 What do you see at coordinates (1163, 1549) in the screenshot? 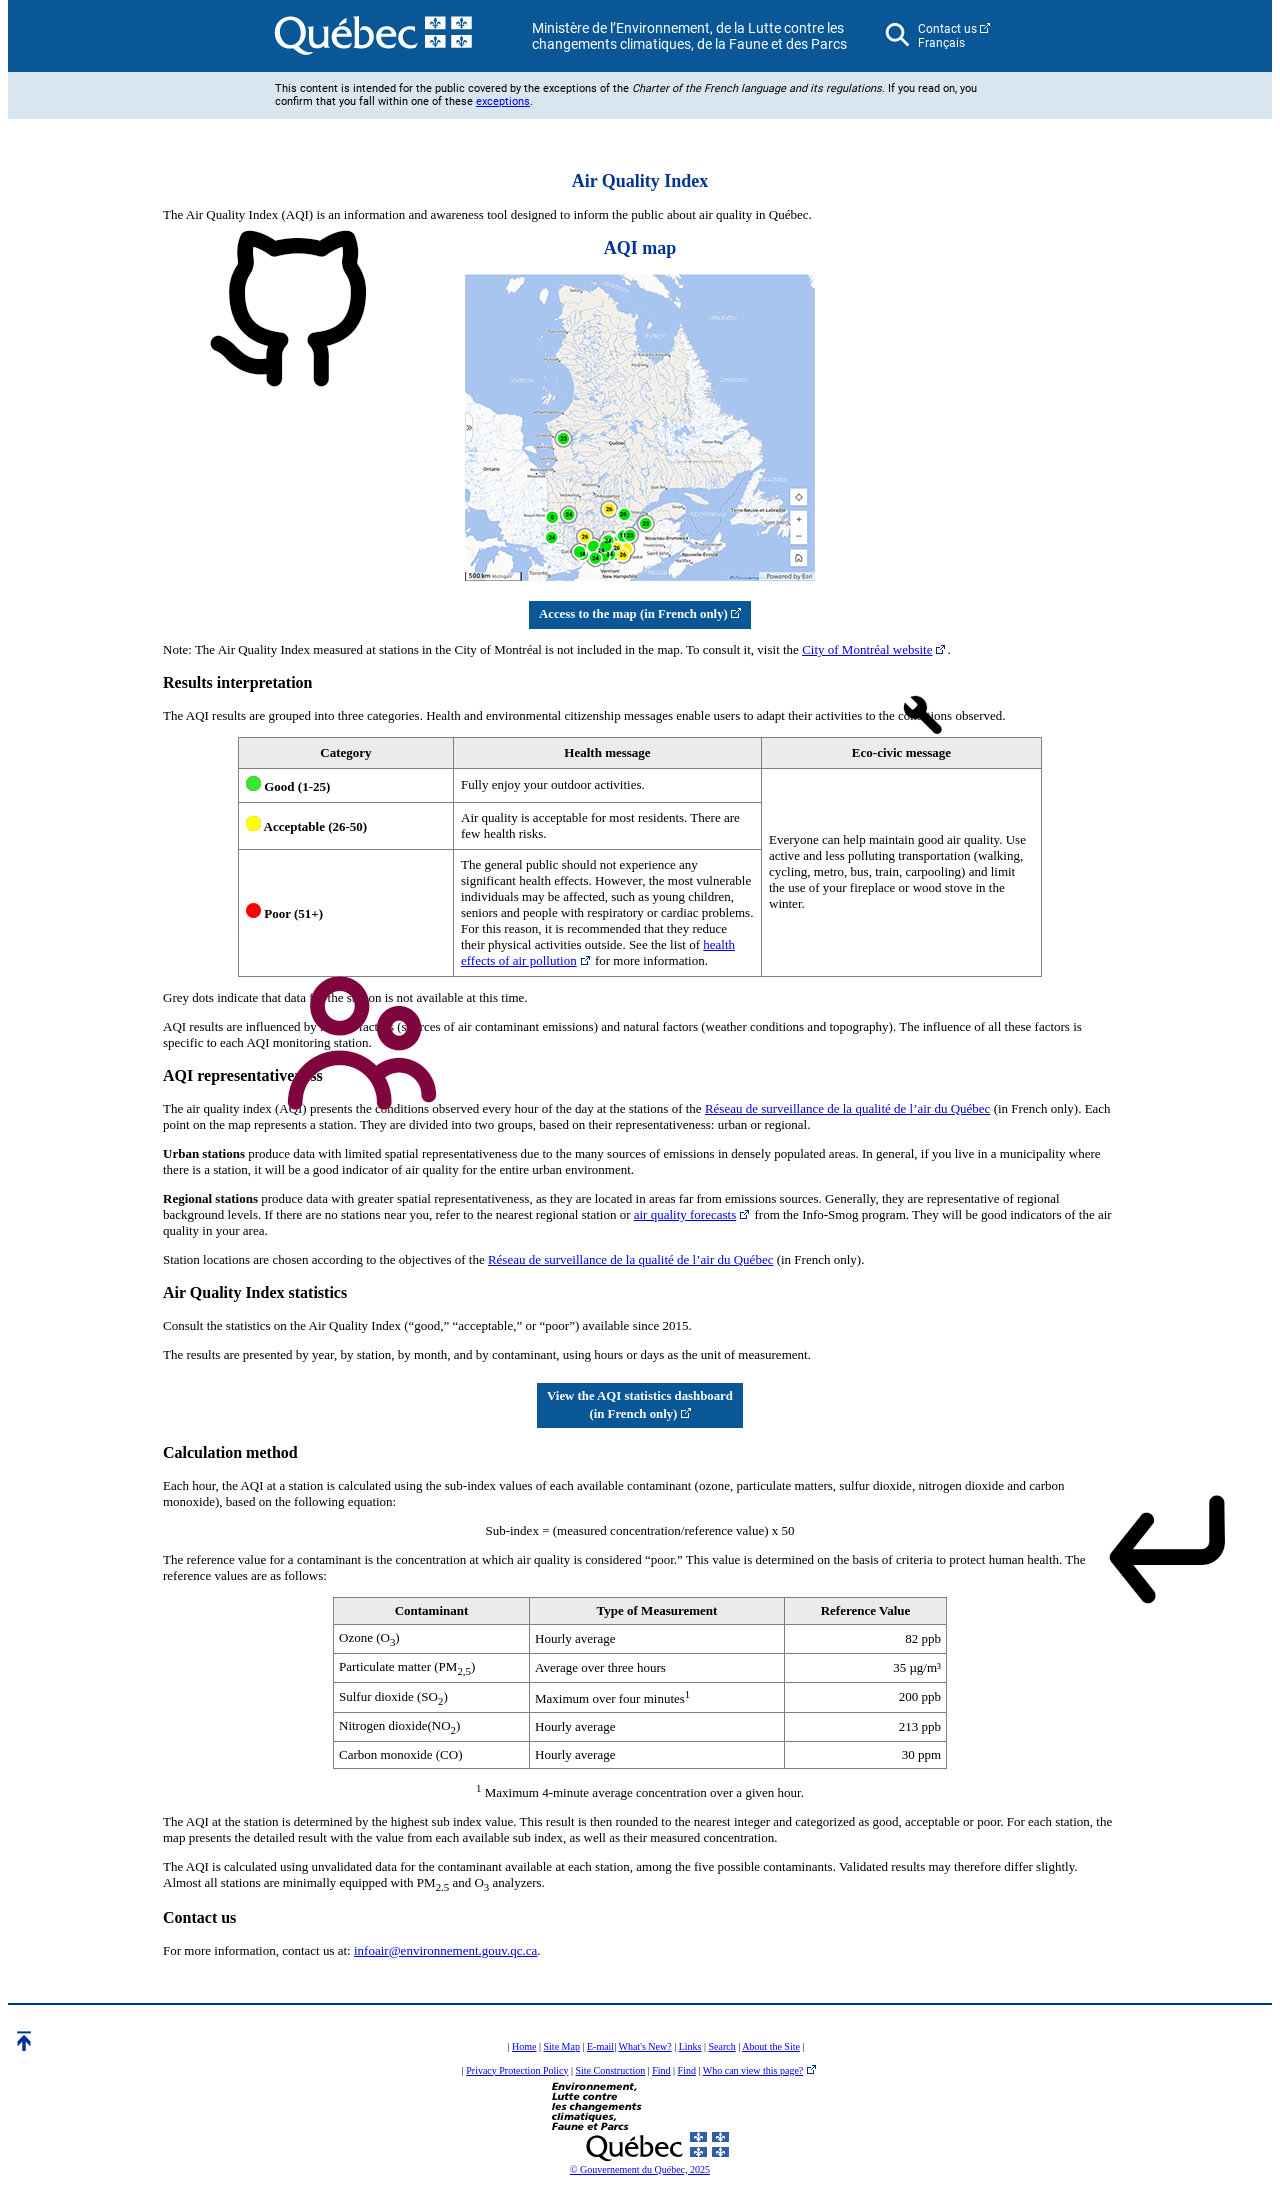
I see `return or enter key` at bounding box center [1163, 1549].